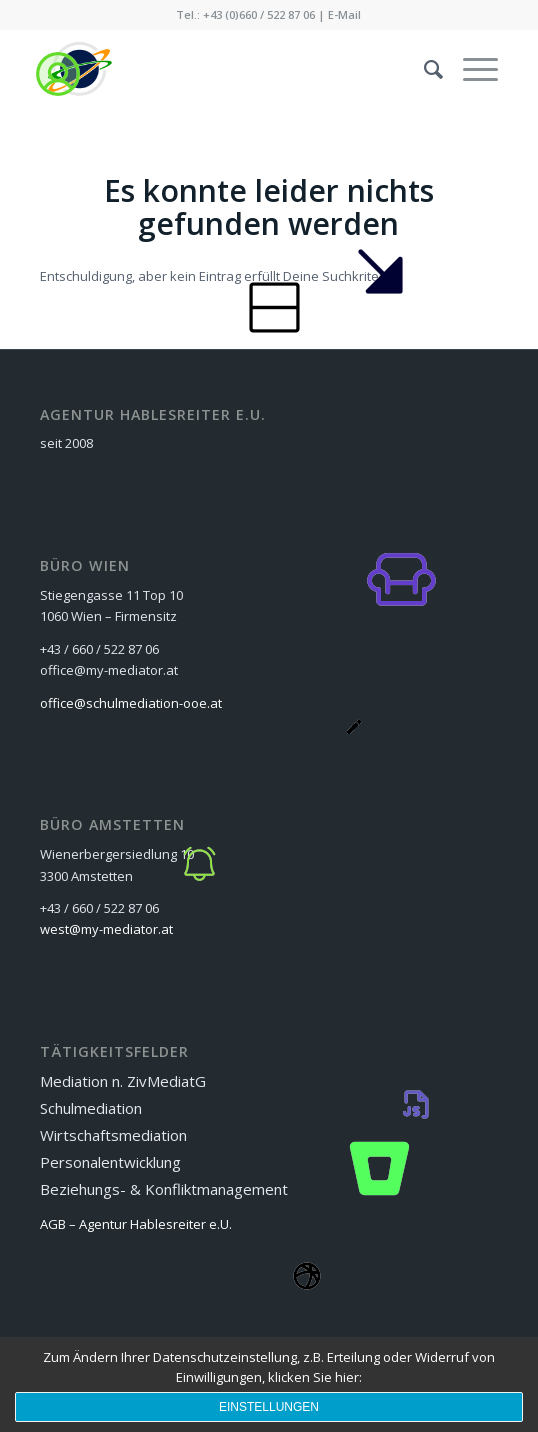 This screenshot has width=538, height=1432. Describe the element at coordinates (416, 1104) in the screenshot. I see `javascript file in a project directory` at that location.